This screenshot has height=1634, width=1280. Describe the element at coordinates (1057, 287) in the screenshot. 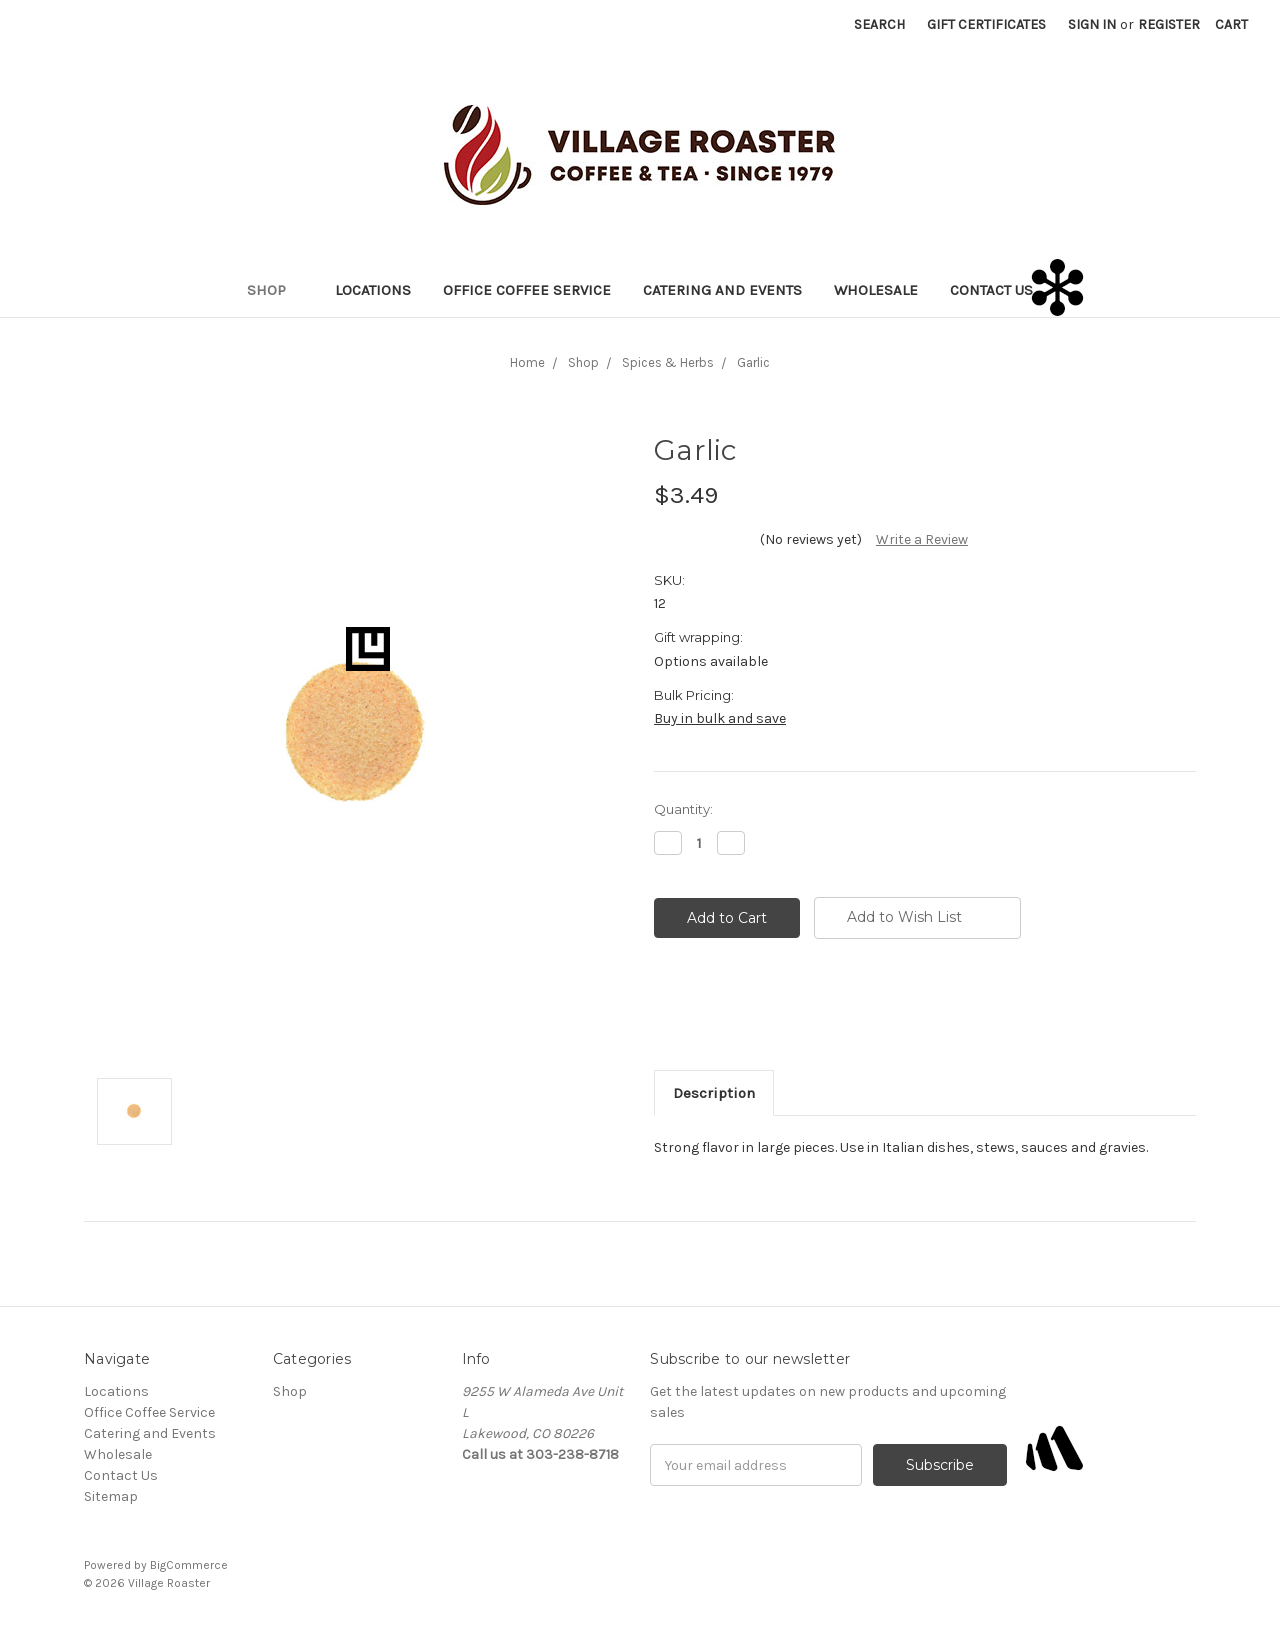

I see `launch GoToMeeting app` at that location.